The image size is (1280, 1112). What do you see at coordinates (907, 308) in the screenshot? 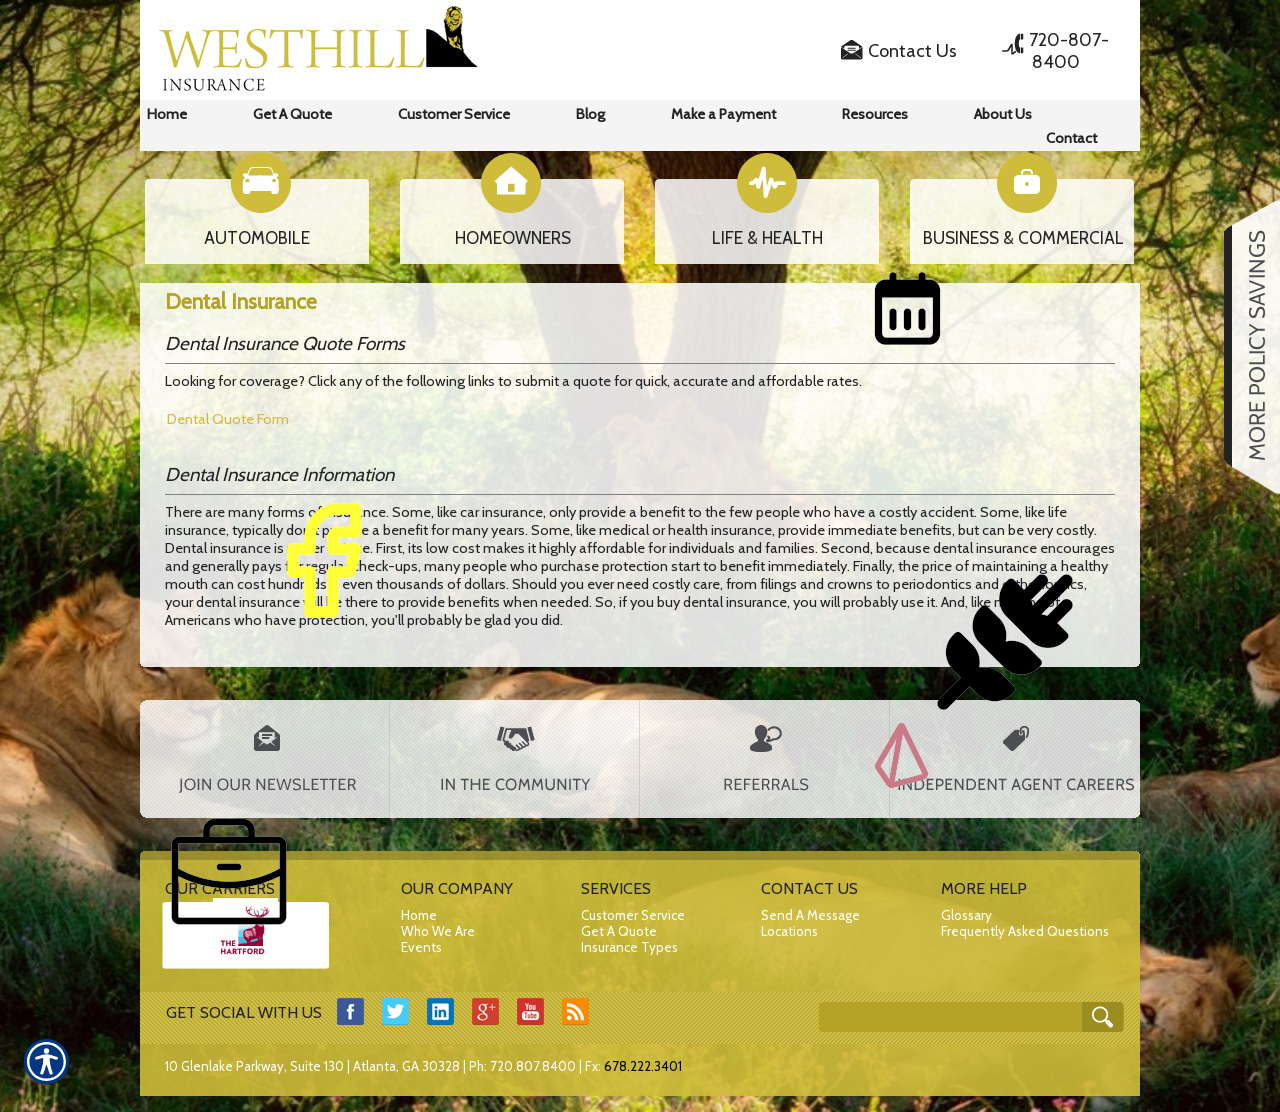
I see `view monthly calendar` at bounding box center [907, 308].